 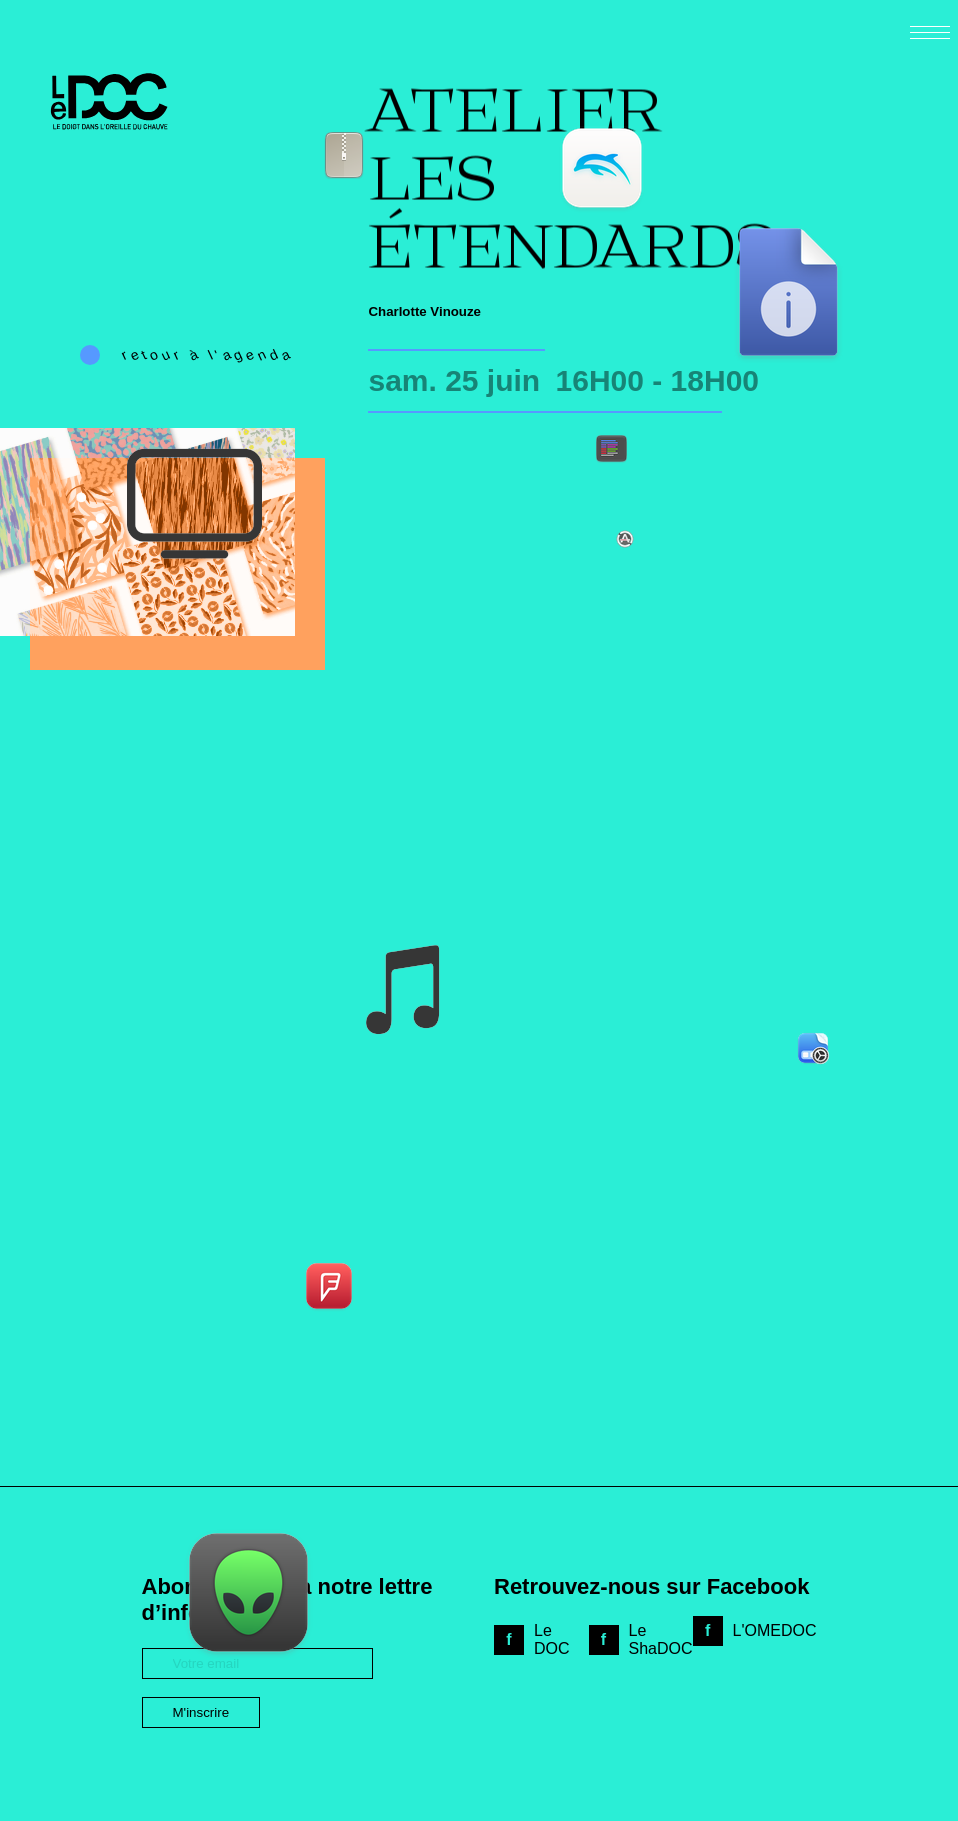 What do you see at coordinates (611, 448) in the screenshot?
I see `open software development tools` at bounding box center [611, 448].